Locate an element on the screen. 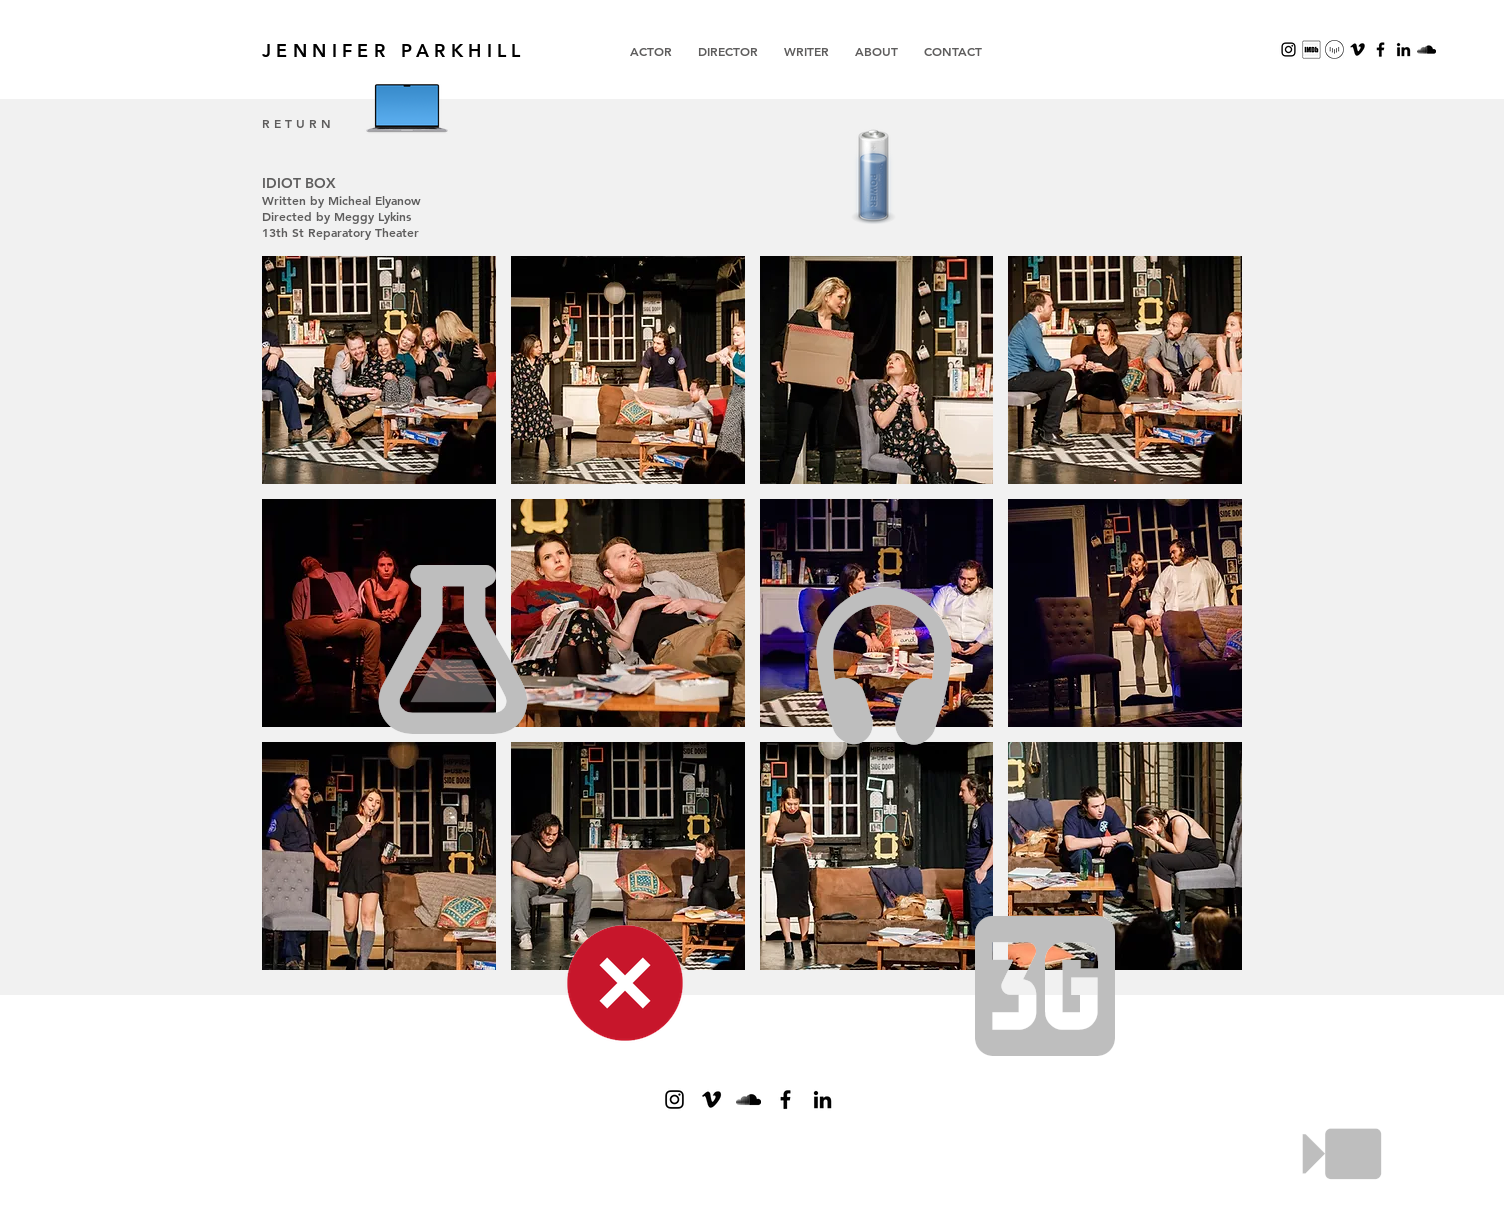 This screenshot has width=1504, height=1209. represents this macbook air device in system settings is located at coordinates (407, 104).